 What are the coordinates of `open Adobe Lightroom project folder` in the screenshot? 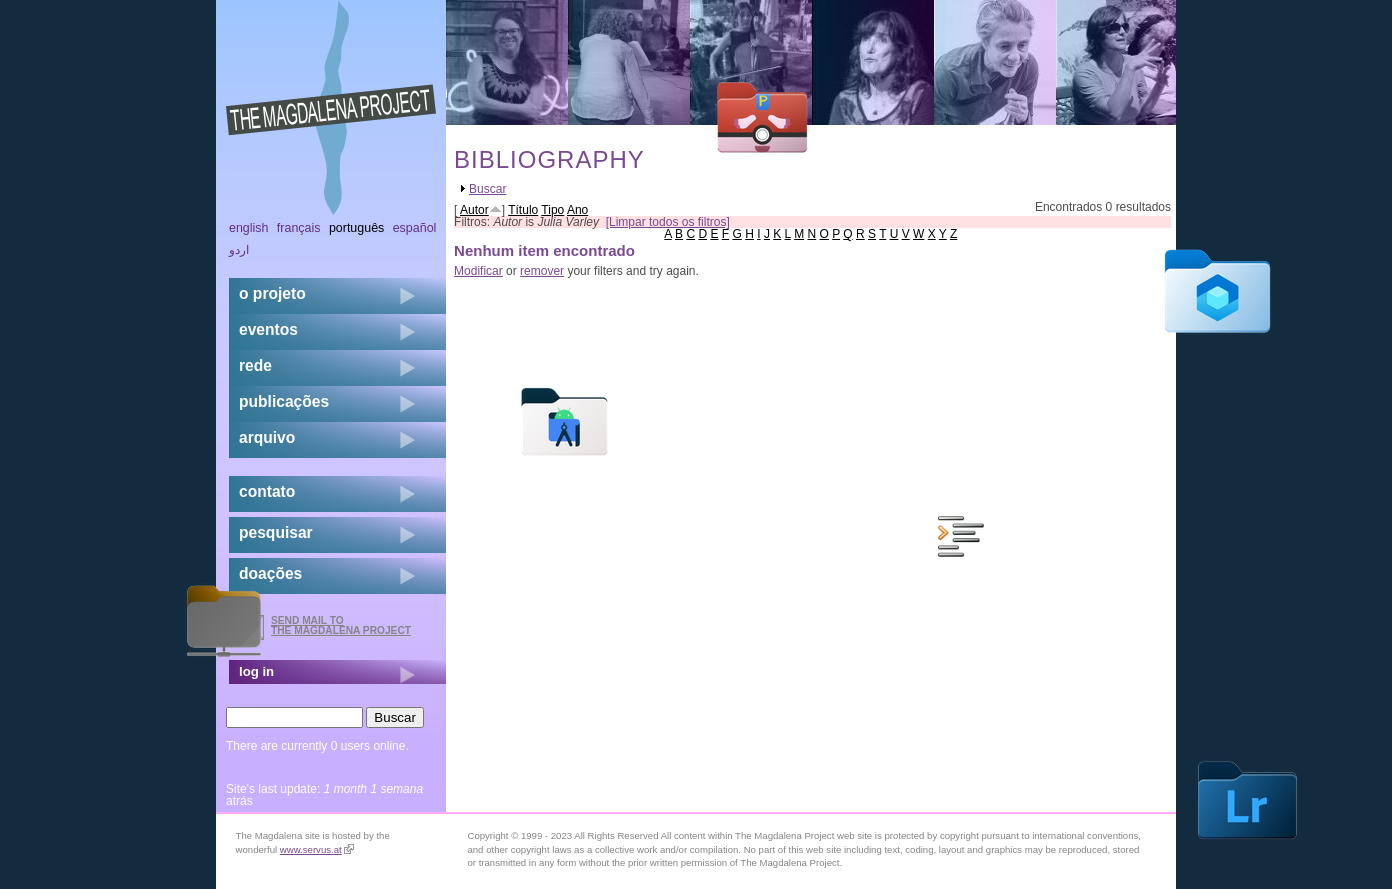 It's located at (1247, 803).